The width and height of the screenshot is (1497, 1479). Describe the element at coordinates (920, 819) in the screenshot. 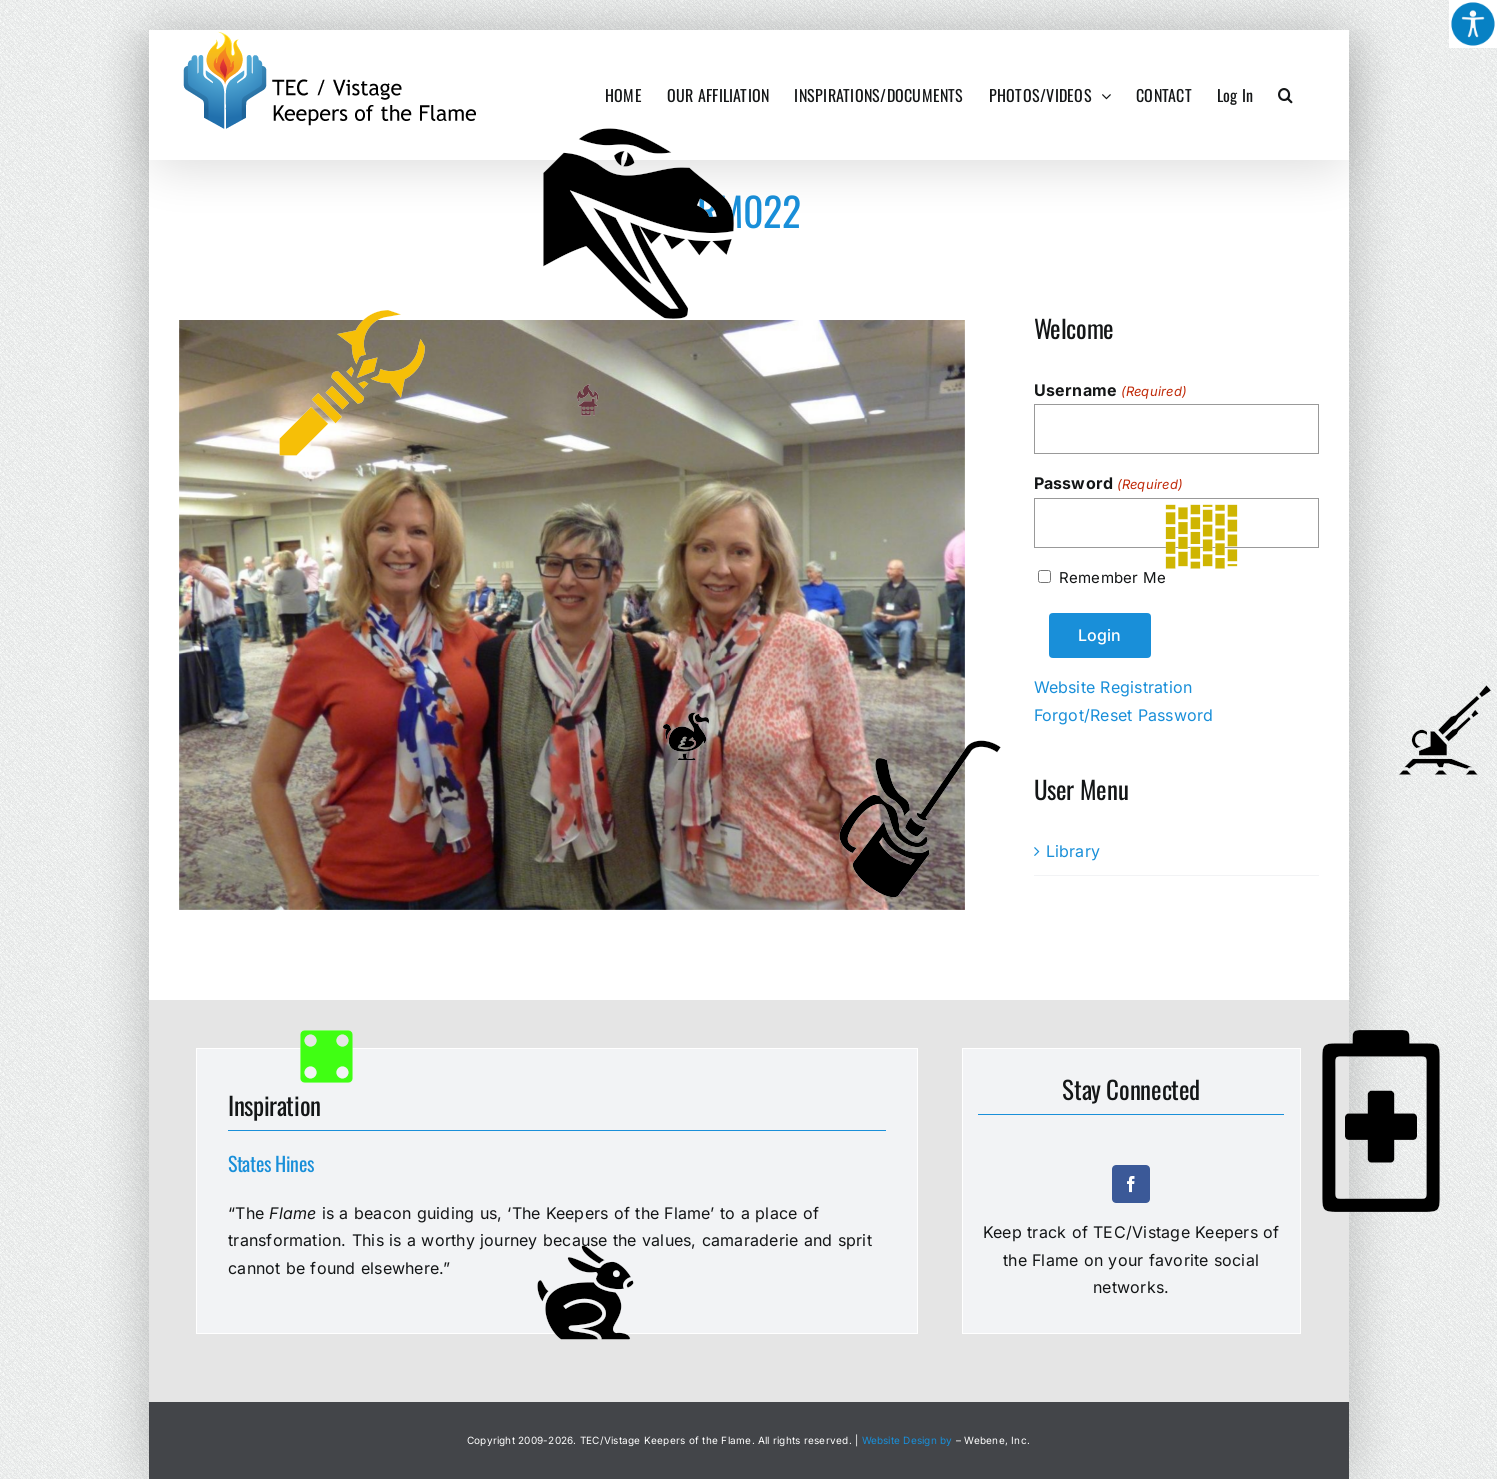

I see `apply lubrication or maintenance to equipment` at that location.